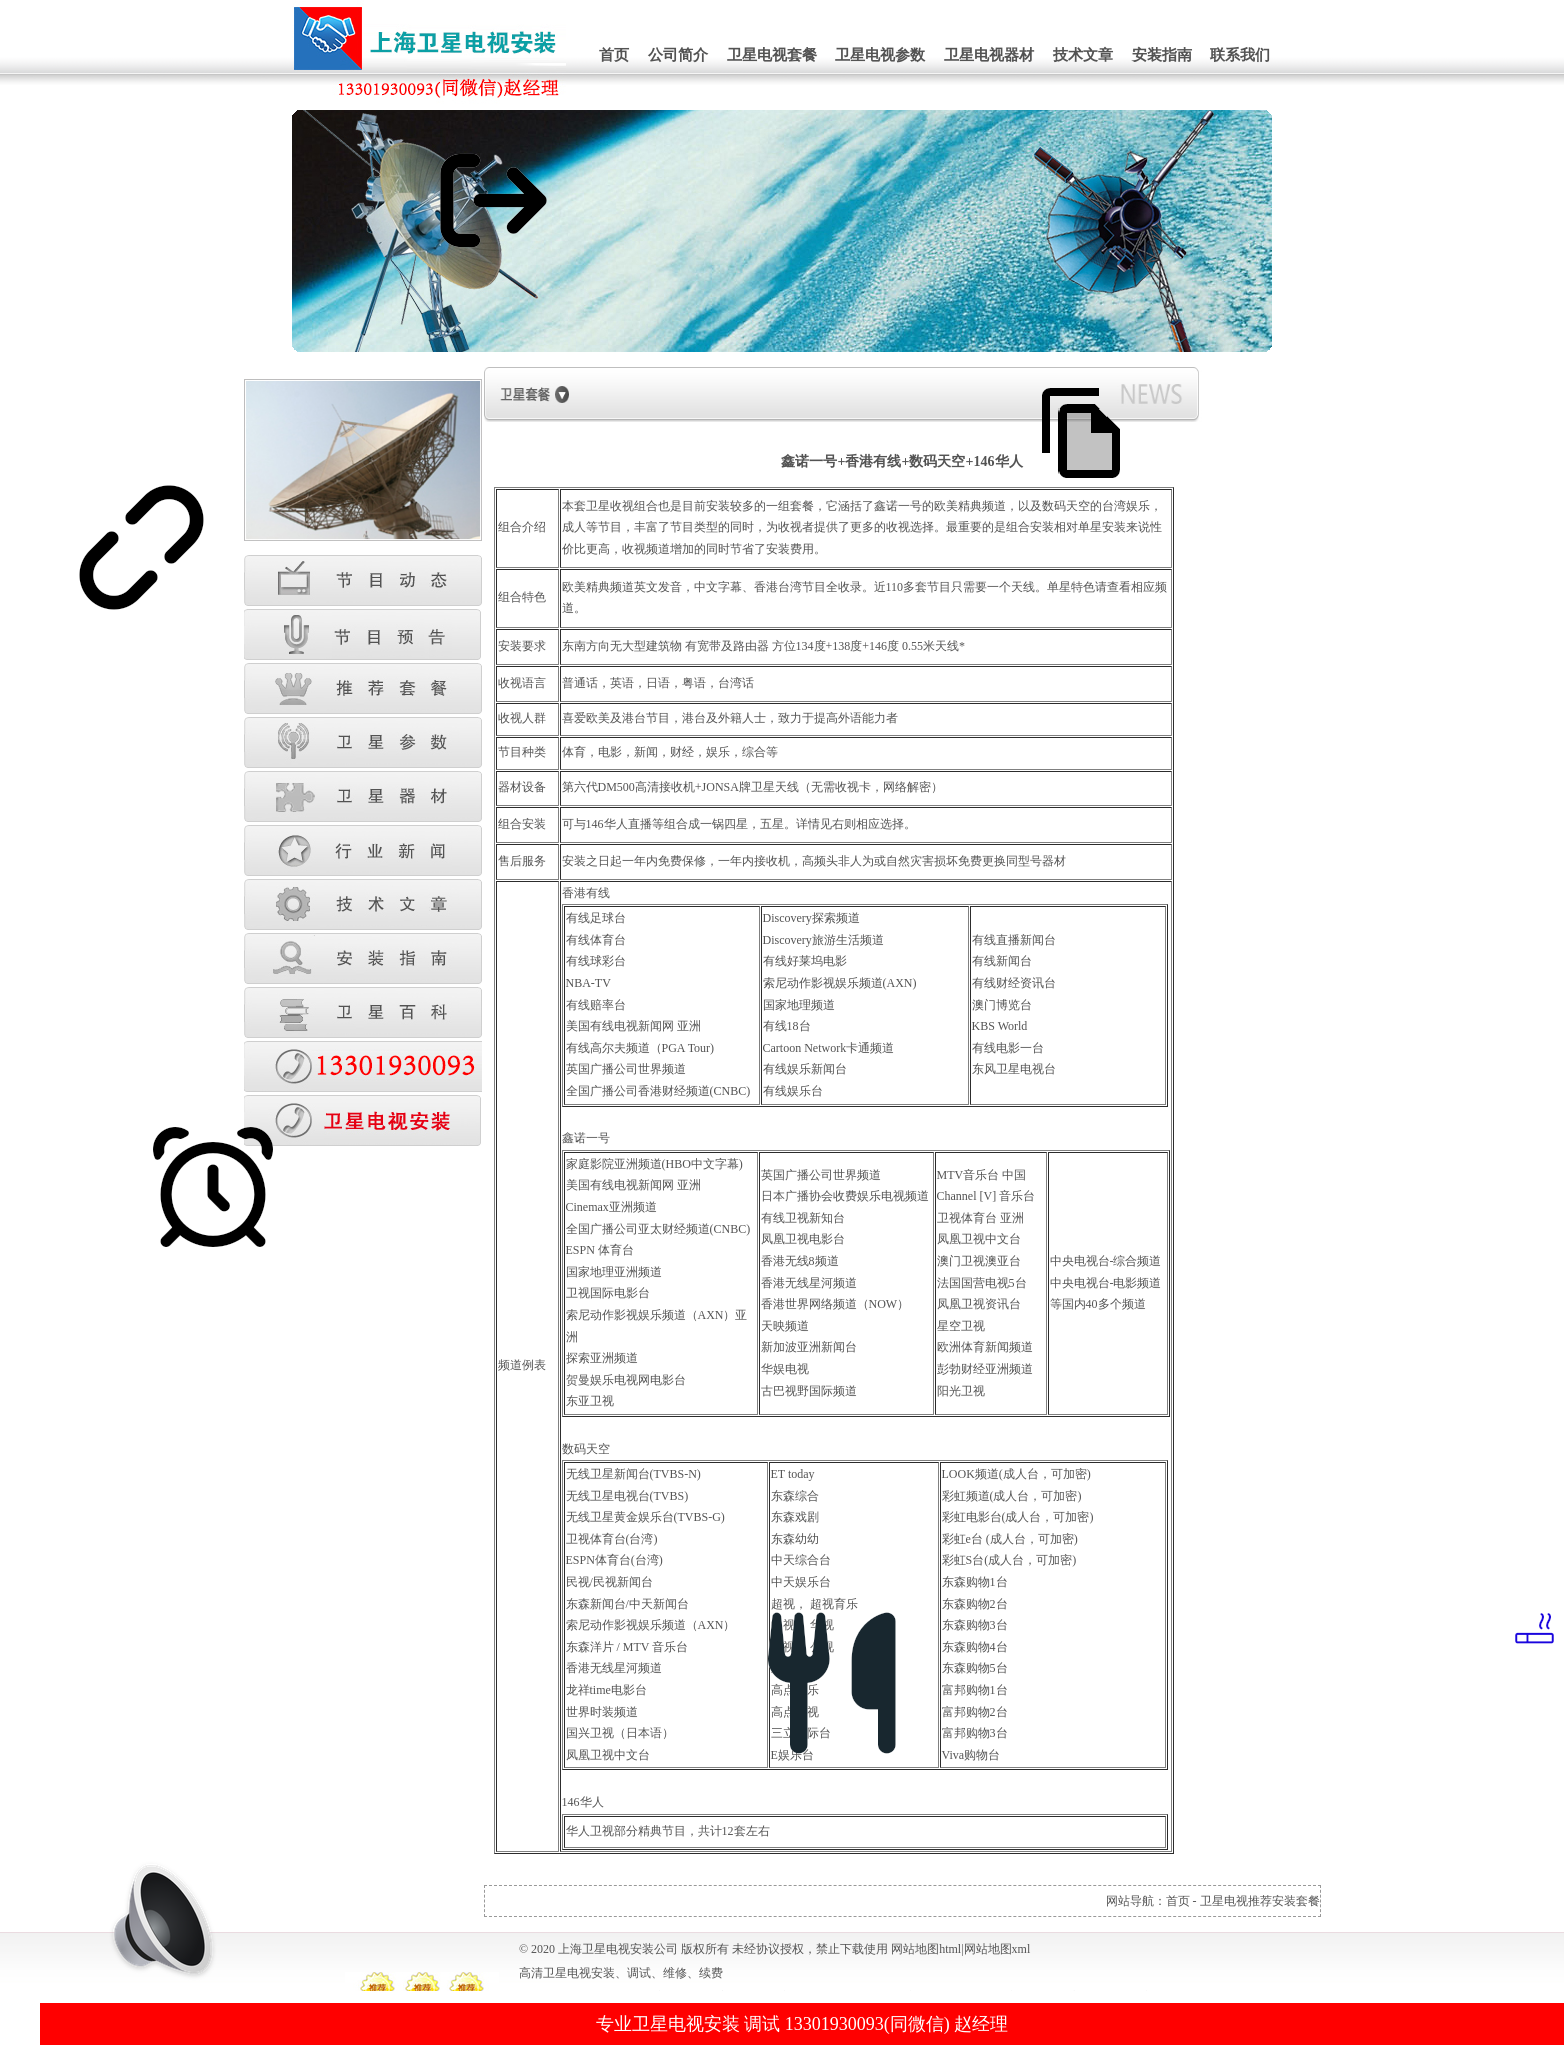 This screenshot has height=2057, width=1564. Describe the element at coordinates (1534, 1632) in the screenshot. I see `indicates a designated smoking area` at that location.